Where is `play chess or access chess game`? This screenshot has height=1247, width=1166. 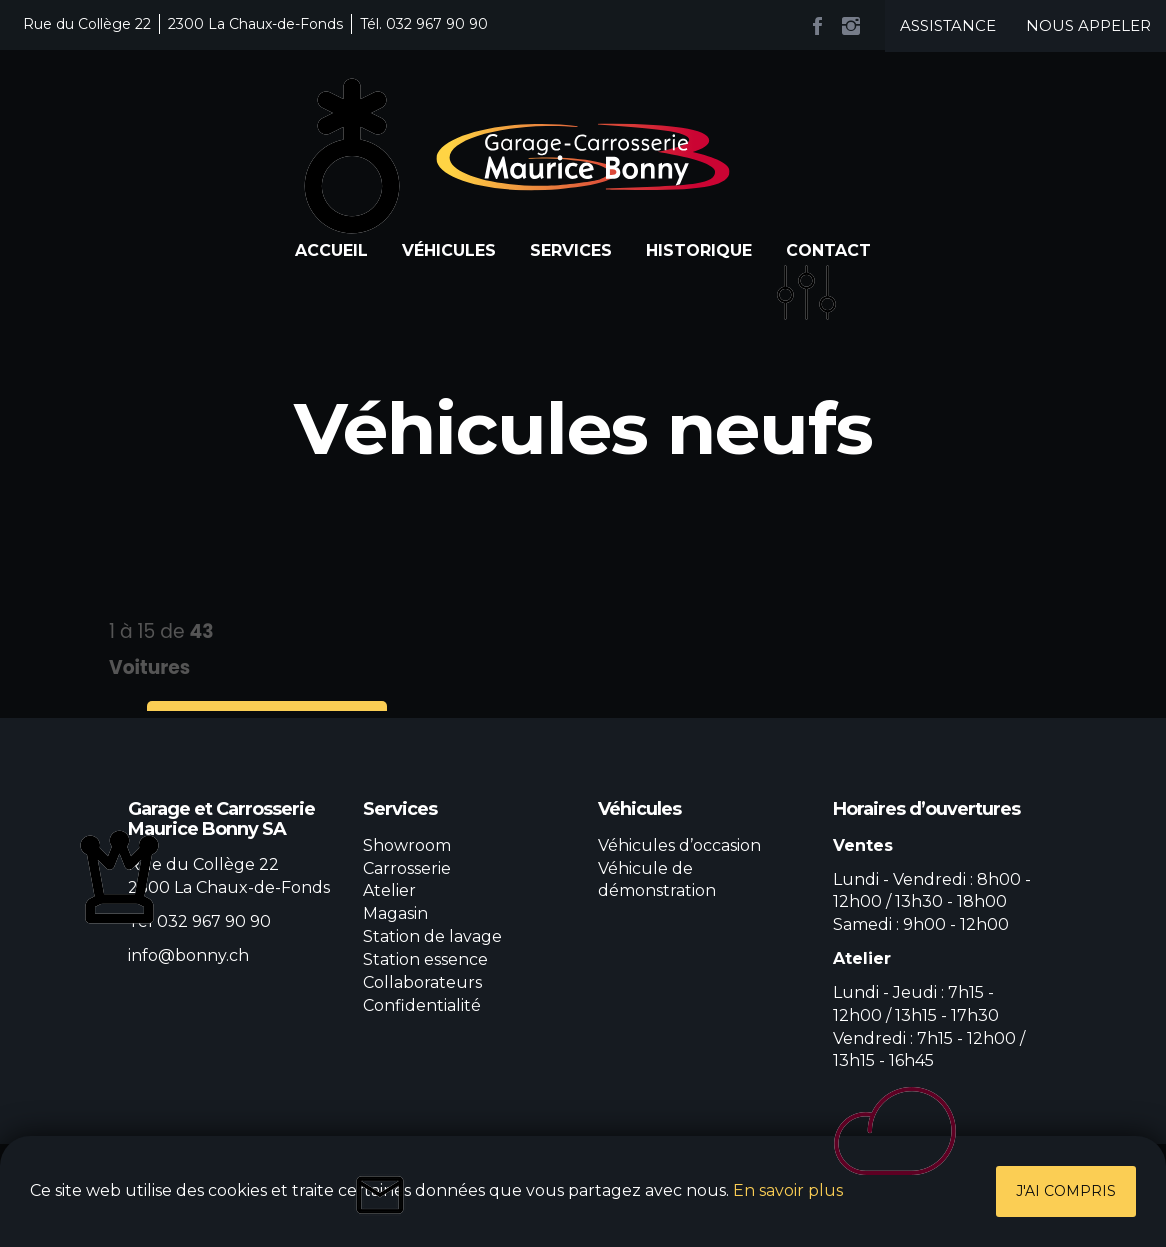
play chess or access chess game is located at coordinates (119, 879).